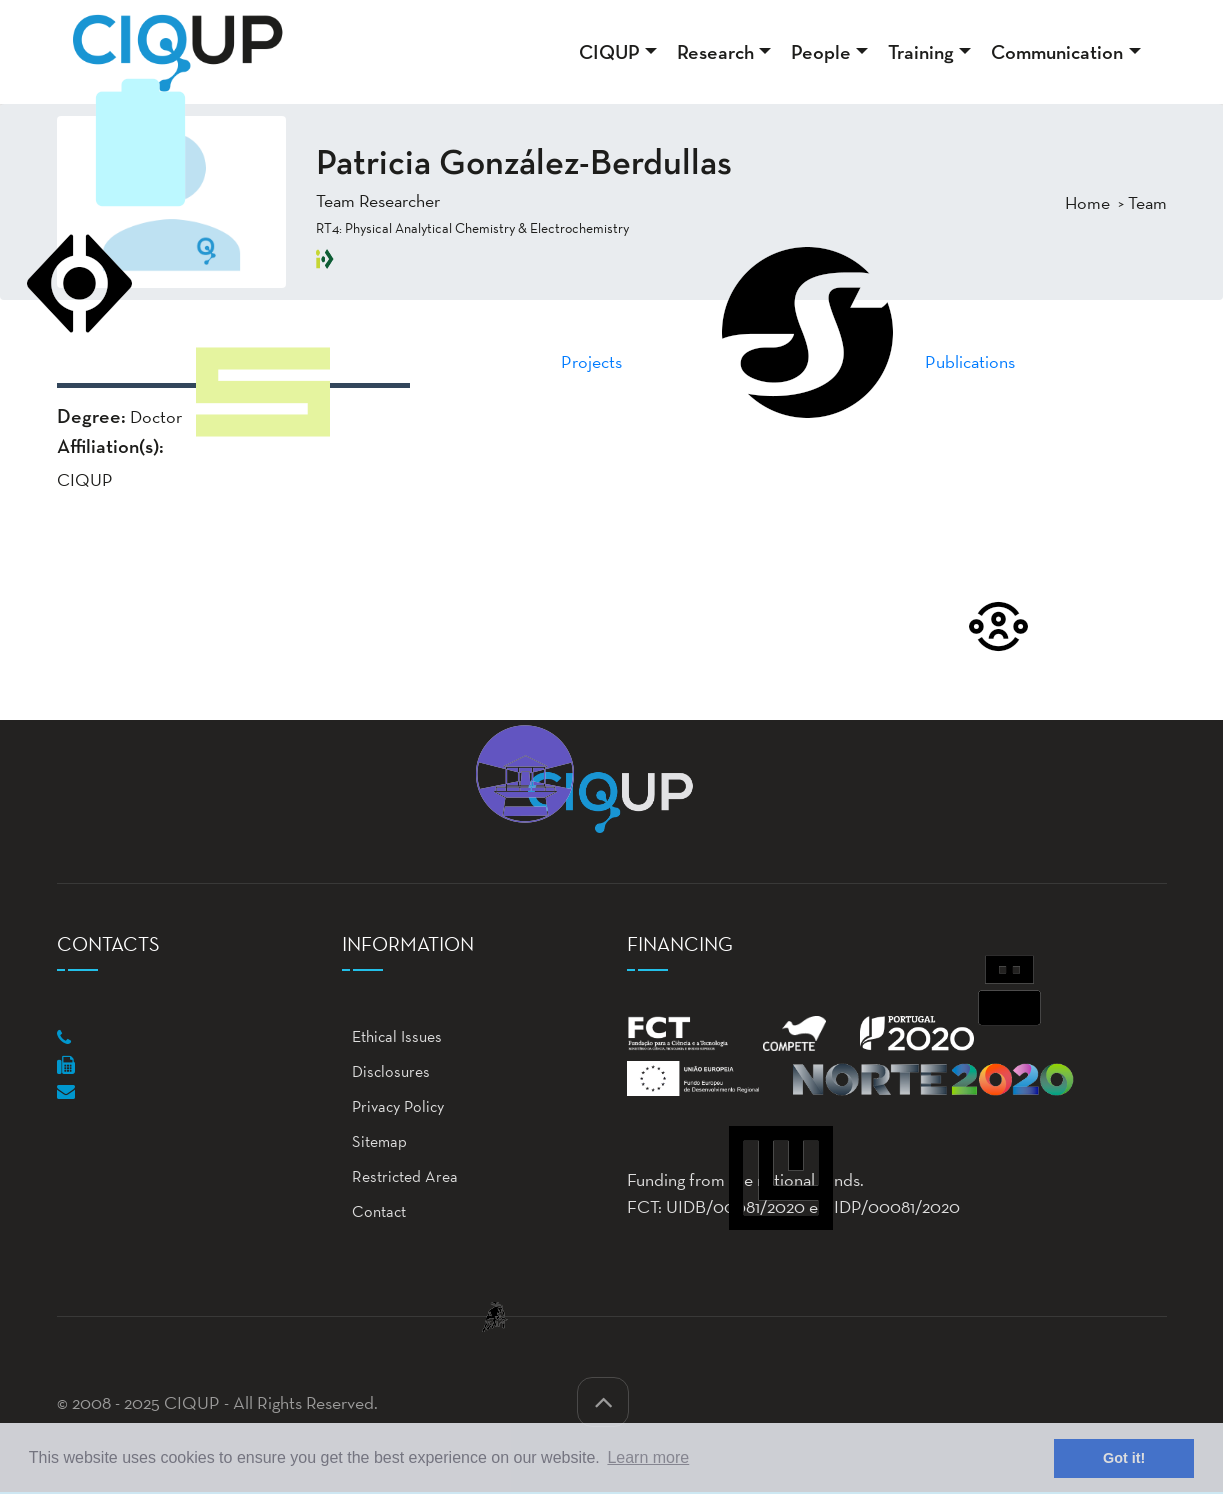 This screenshot has width=1223, height=1494. Describe the element at coordinates (1009, 990) in the screenshot. I see `access USB flash drive contents` at that location.